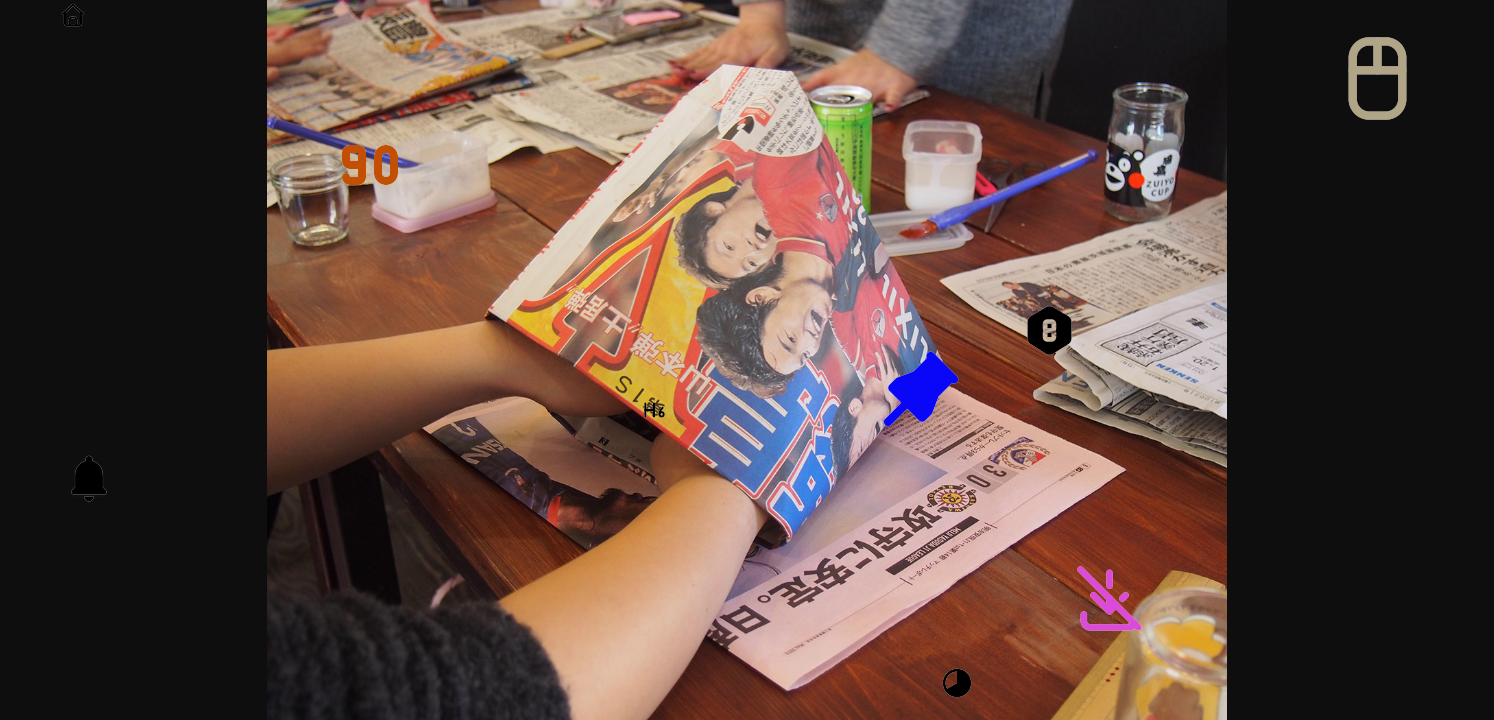  What do you see at coordinates (1377, 78) in the screenshot?
I see `mouse input device indicator` at bounding box center [1377, 78].